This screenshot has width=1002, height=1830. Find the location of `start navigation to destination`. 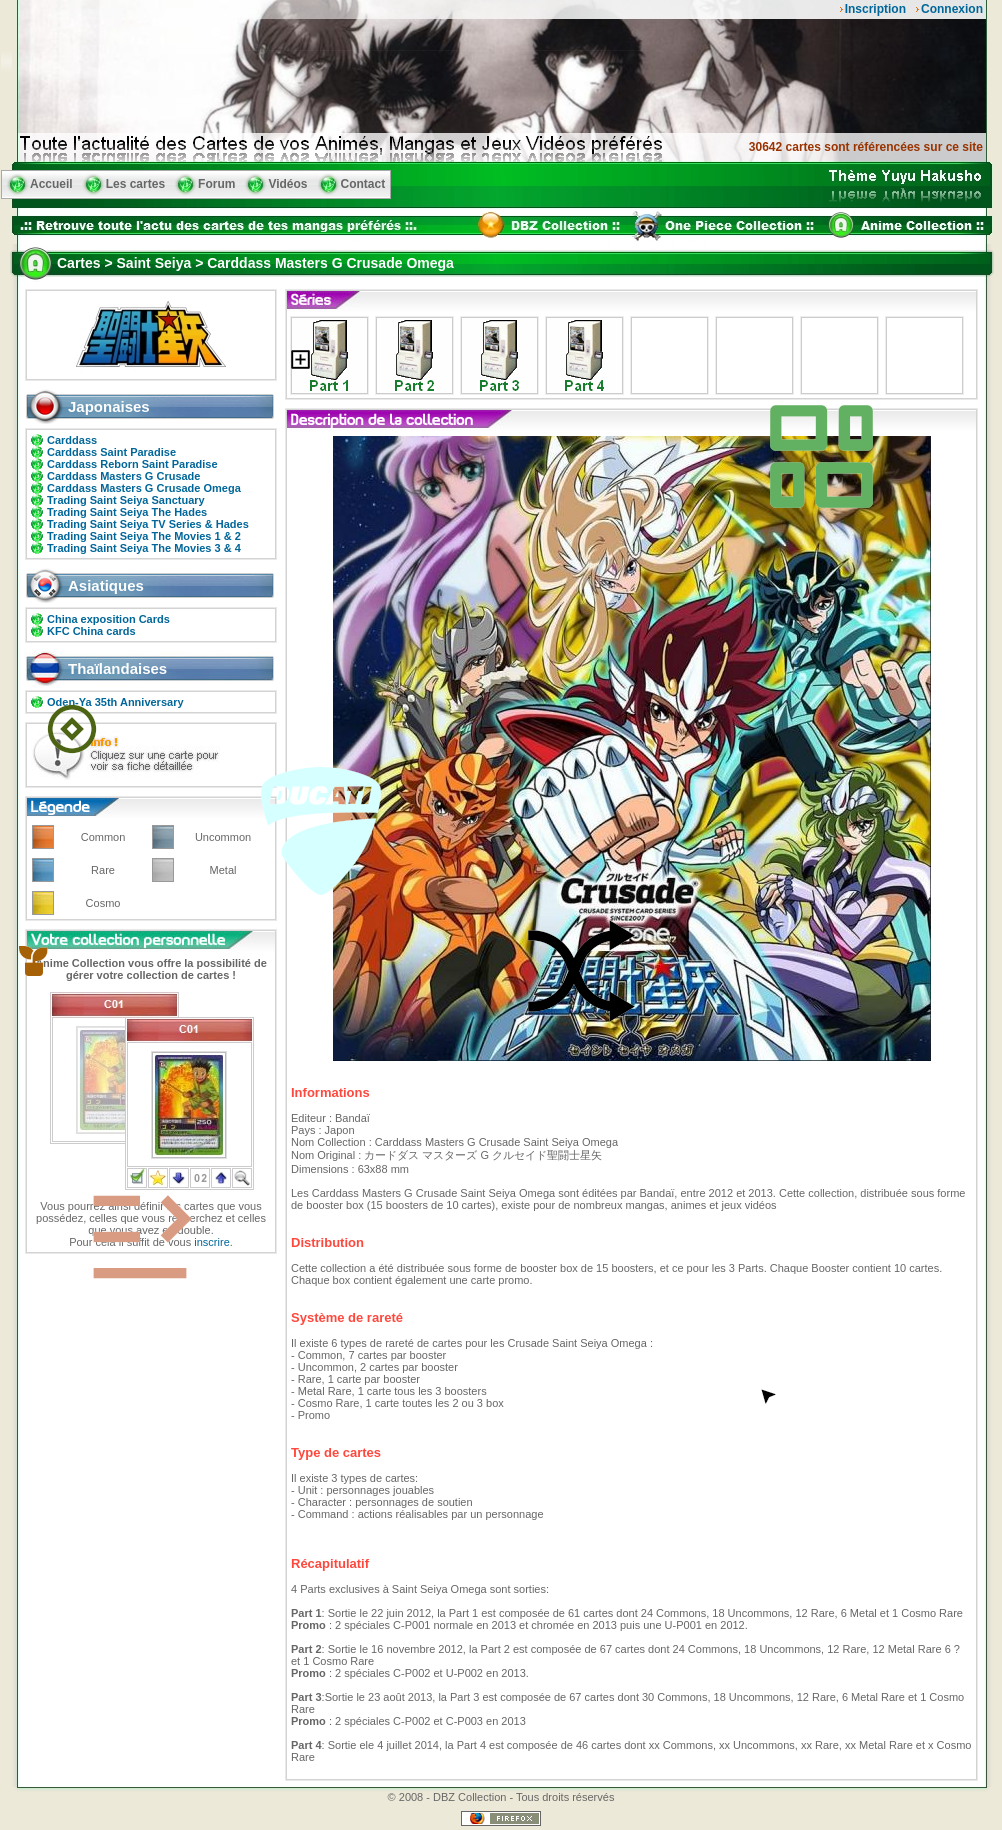

start navigation to destination is located at coordinates (768, 1396).